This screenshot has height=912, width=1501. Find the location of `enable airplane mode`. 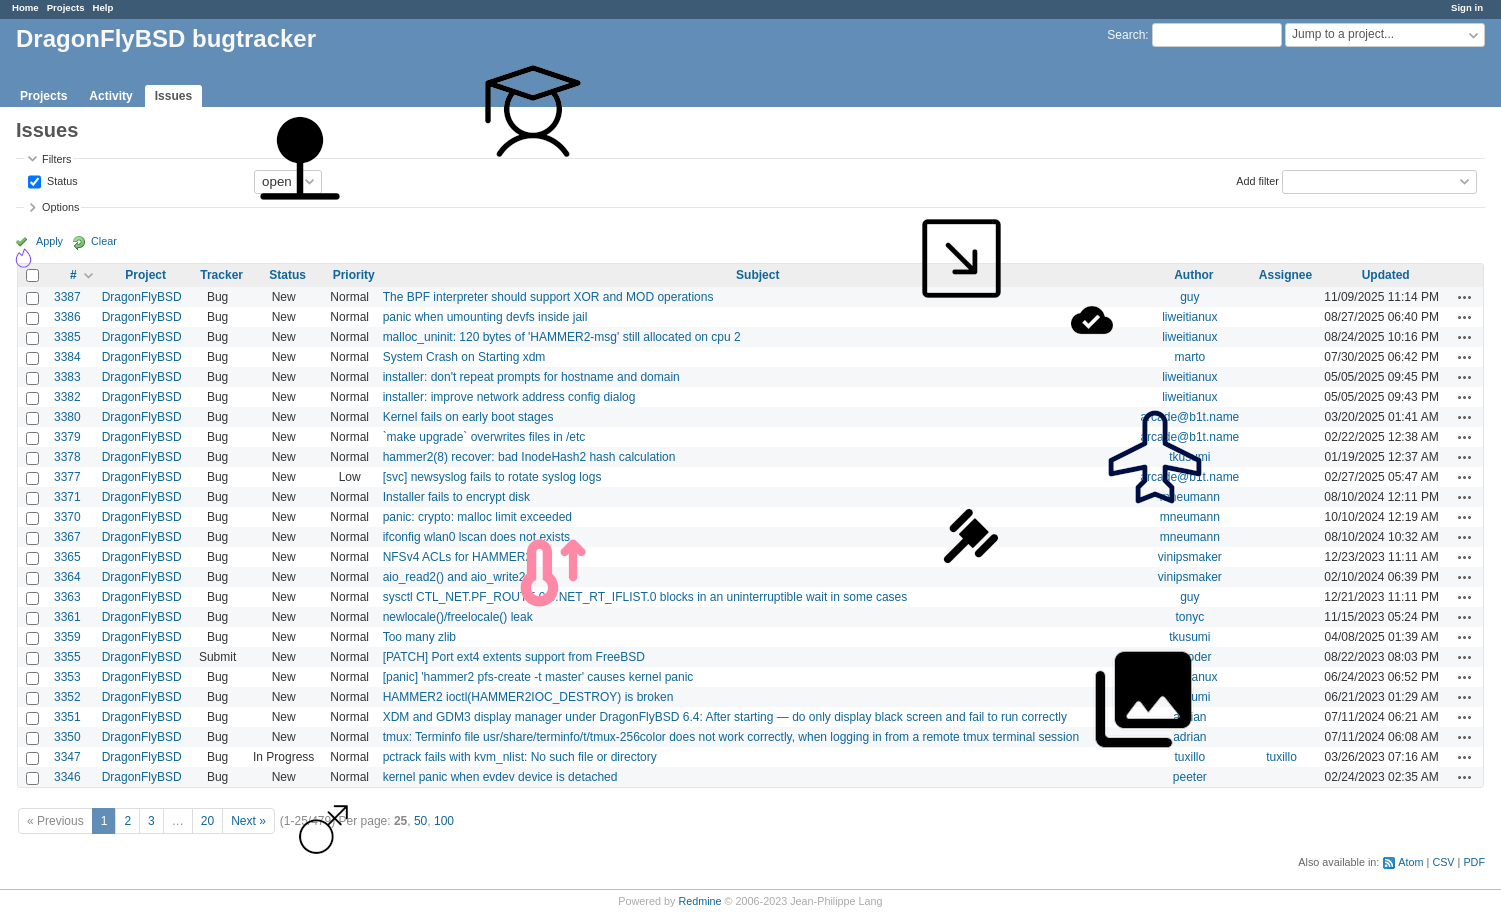

enable airplane mode is located at coordinates (1155, 457).